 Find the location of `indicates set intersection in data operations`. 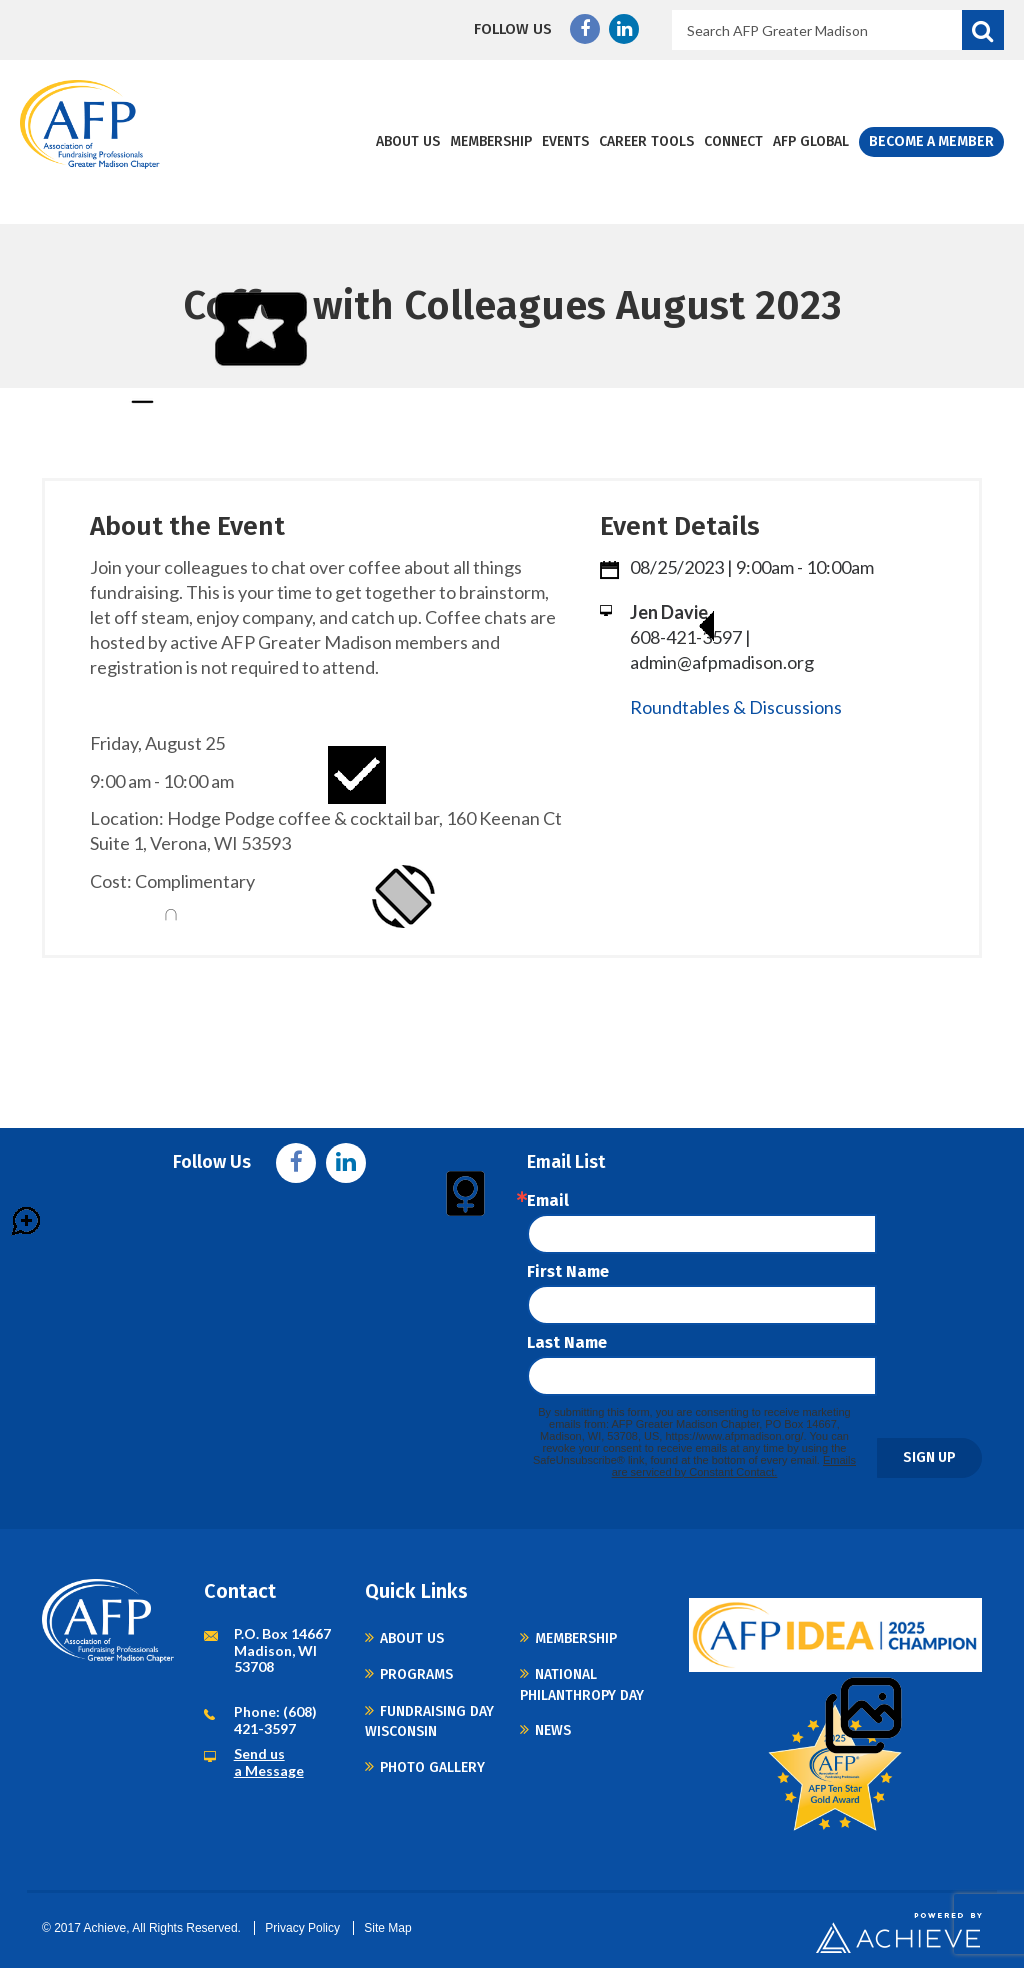

indicates set intersection in data operations is located at coordinates (171, 915).